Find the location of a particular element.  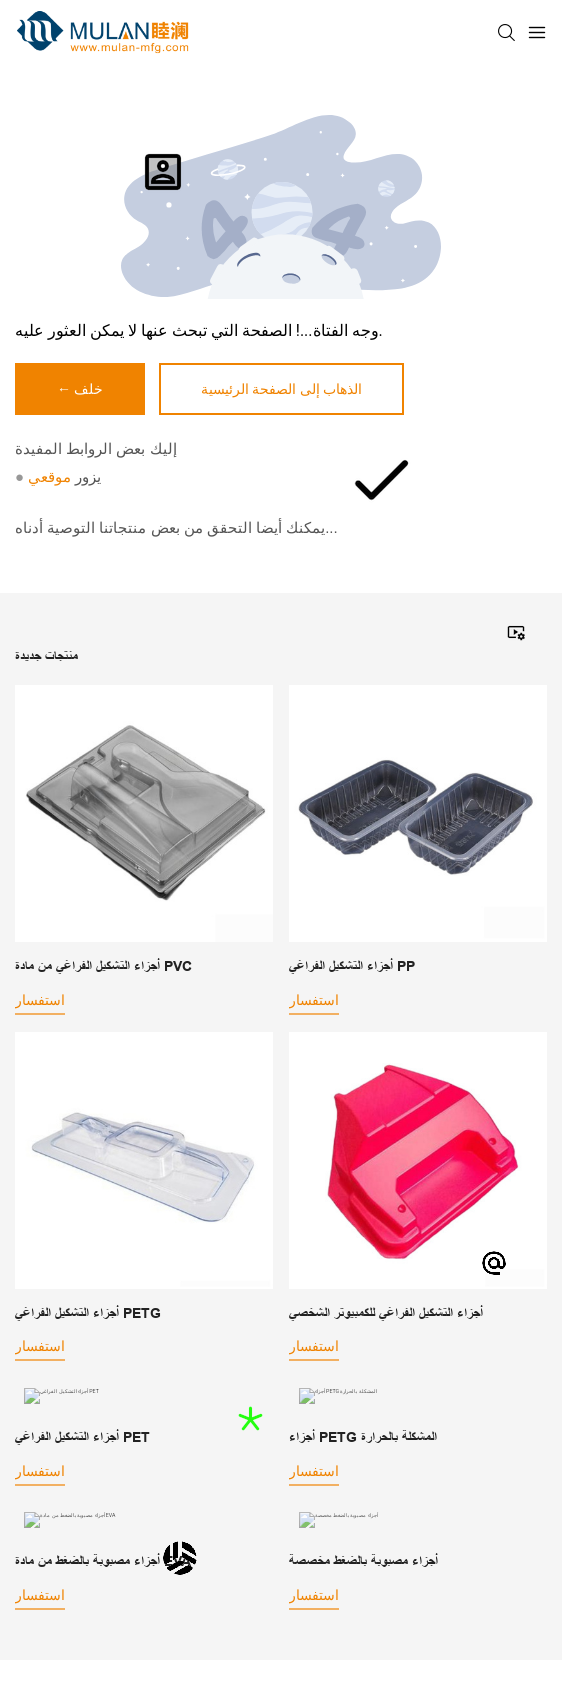

access video playback settings is located at coordinates (516, 632).